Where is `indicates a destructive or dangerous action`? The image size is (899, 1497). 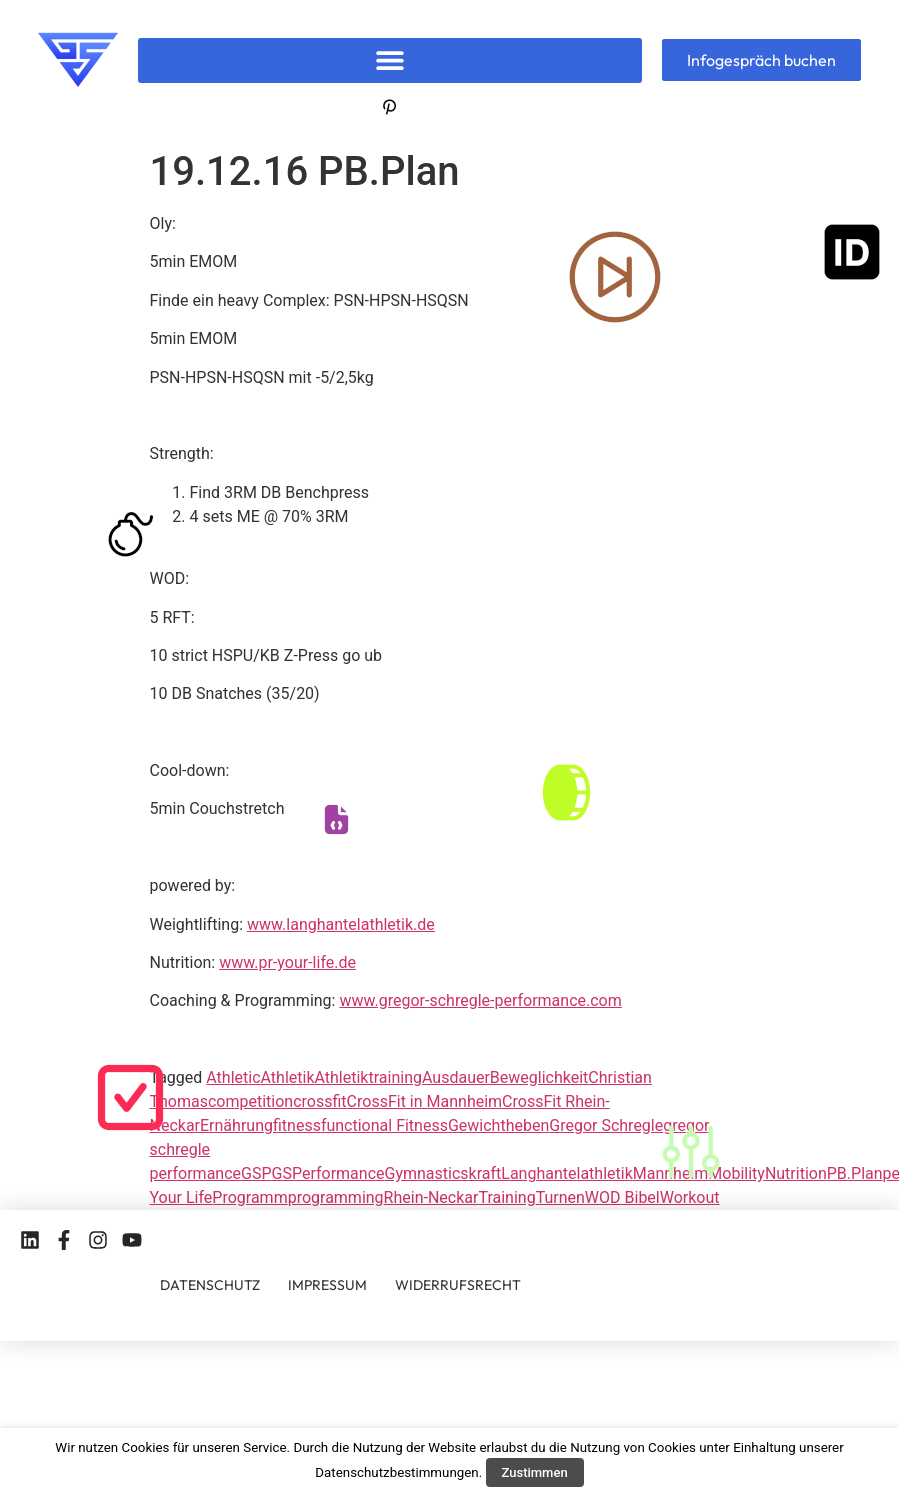
indicates a destructive or dangerous action is located at coordinates (128, 533).